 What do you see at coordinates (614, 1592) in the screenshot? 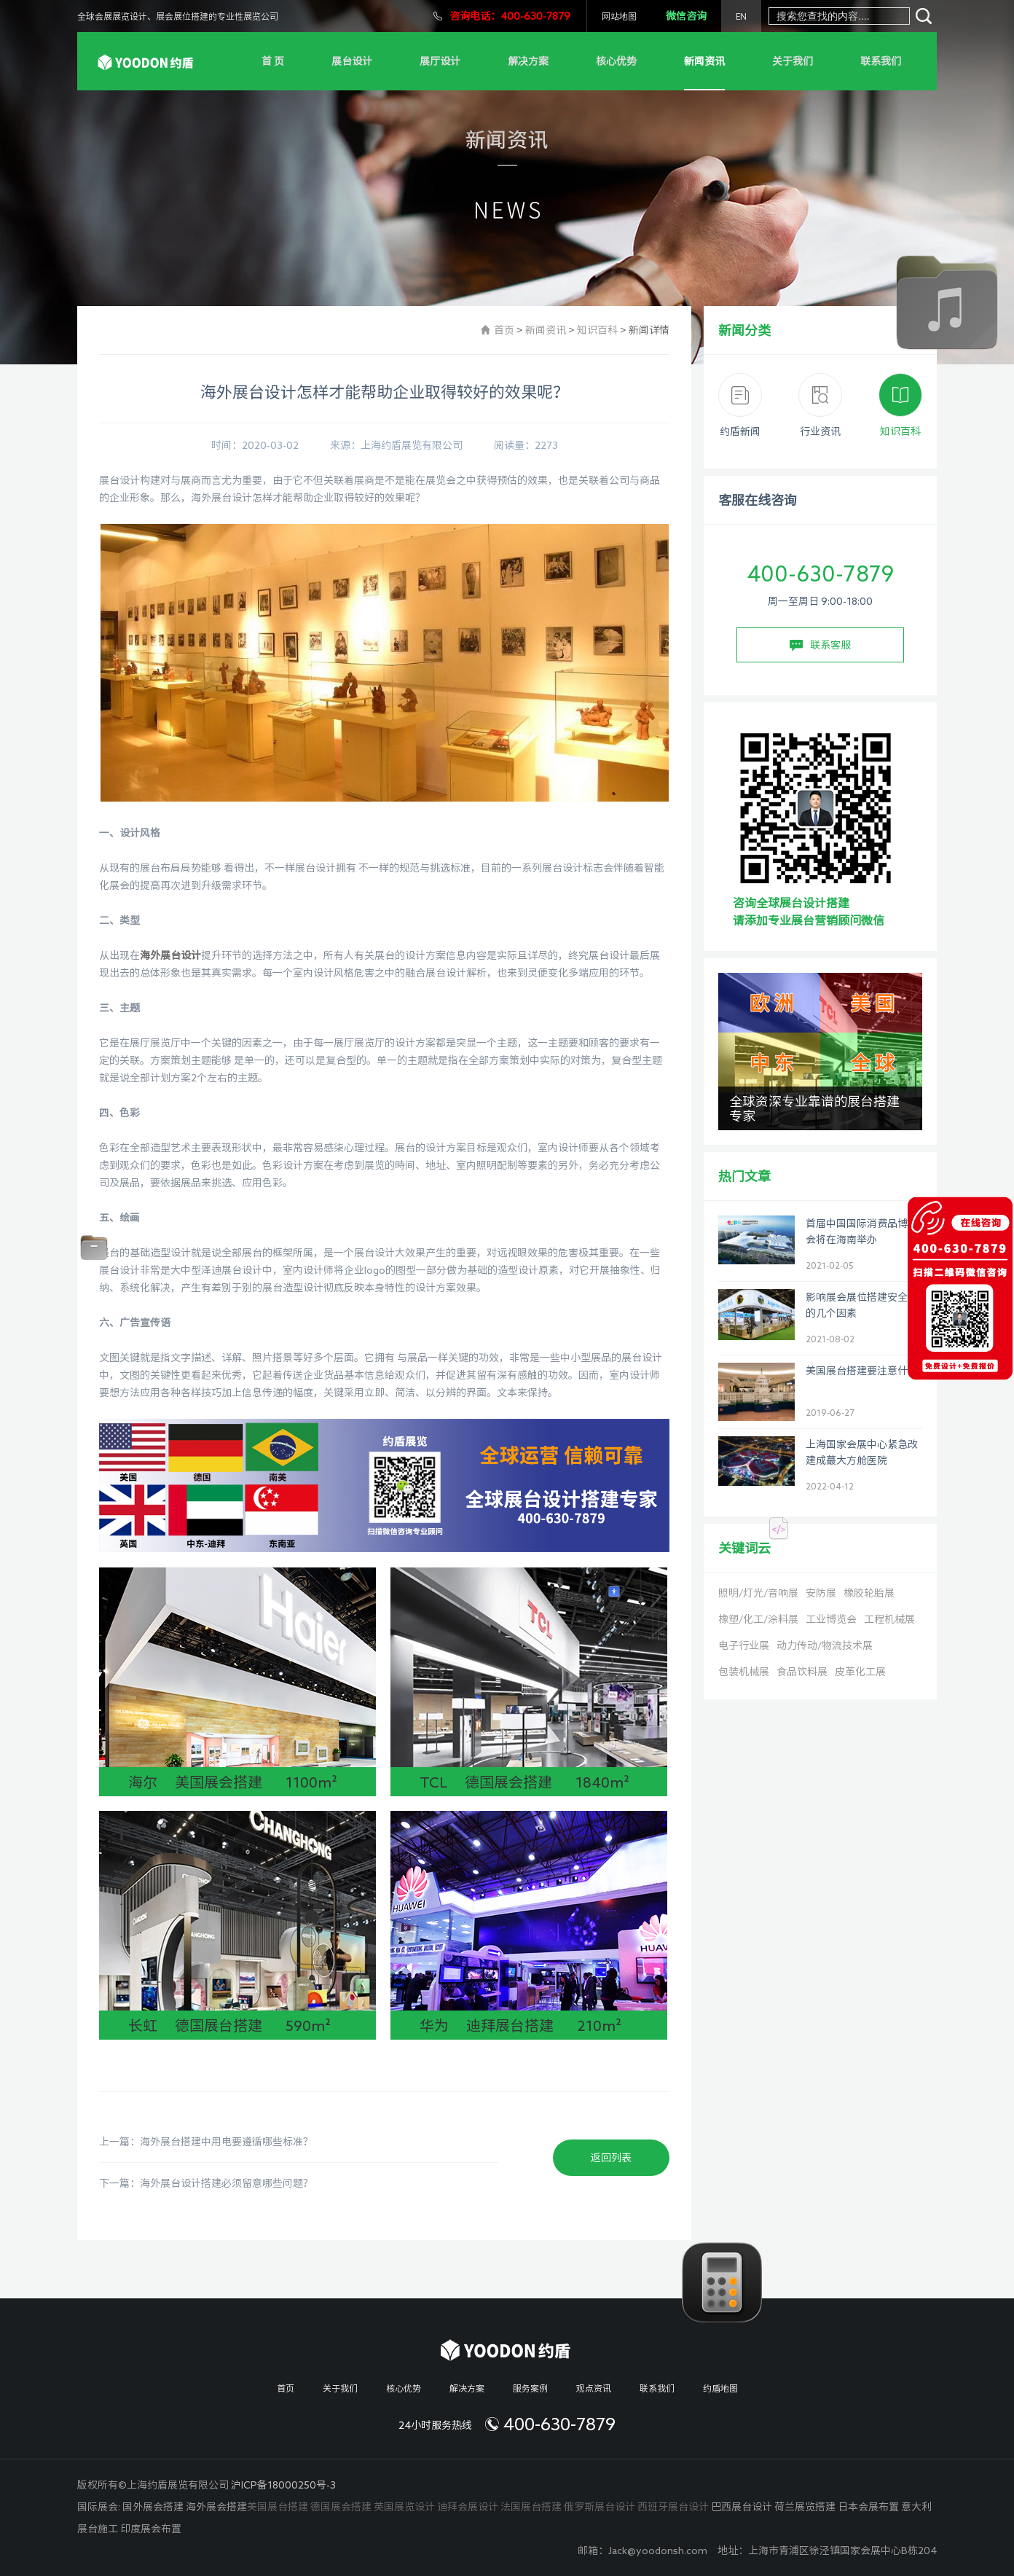
I see `open accessibility settings` at bounding box center [614, 1592].